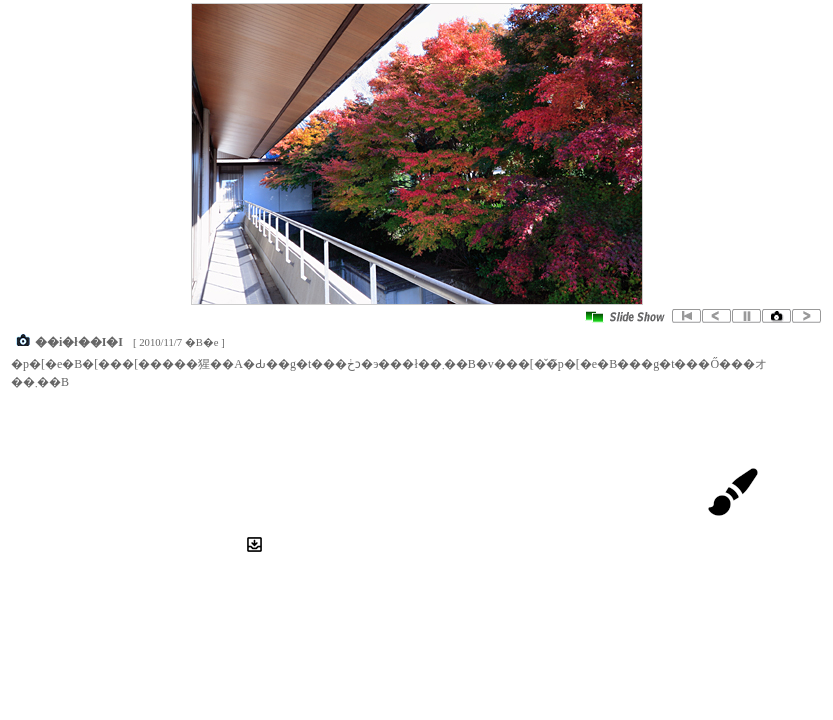 This screenshot has height=720, width=833. I want to click on access drawing or painting tools, so click(734, 492).